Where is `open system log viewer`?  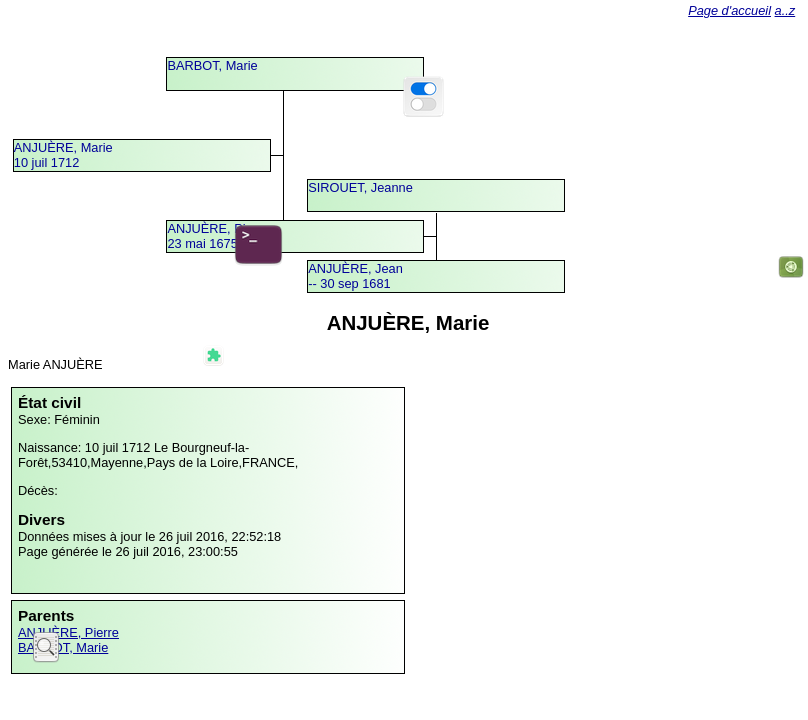 open system log viewer is located at coordinates (46, 647).